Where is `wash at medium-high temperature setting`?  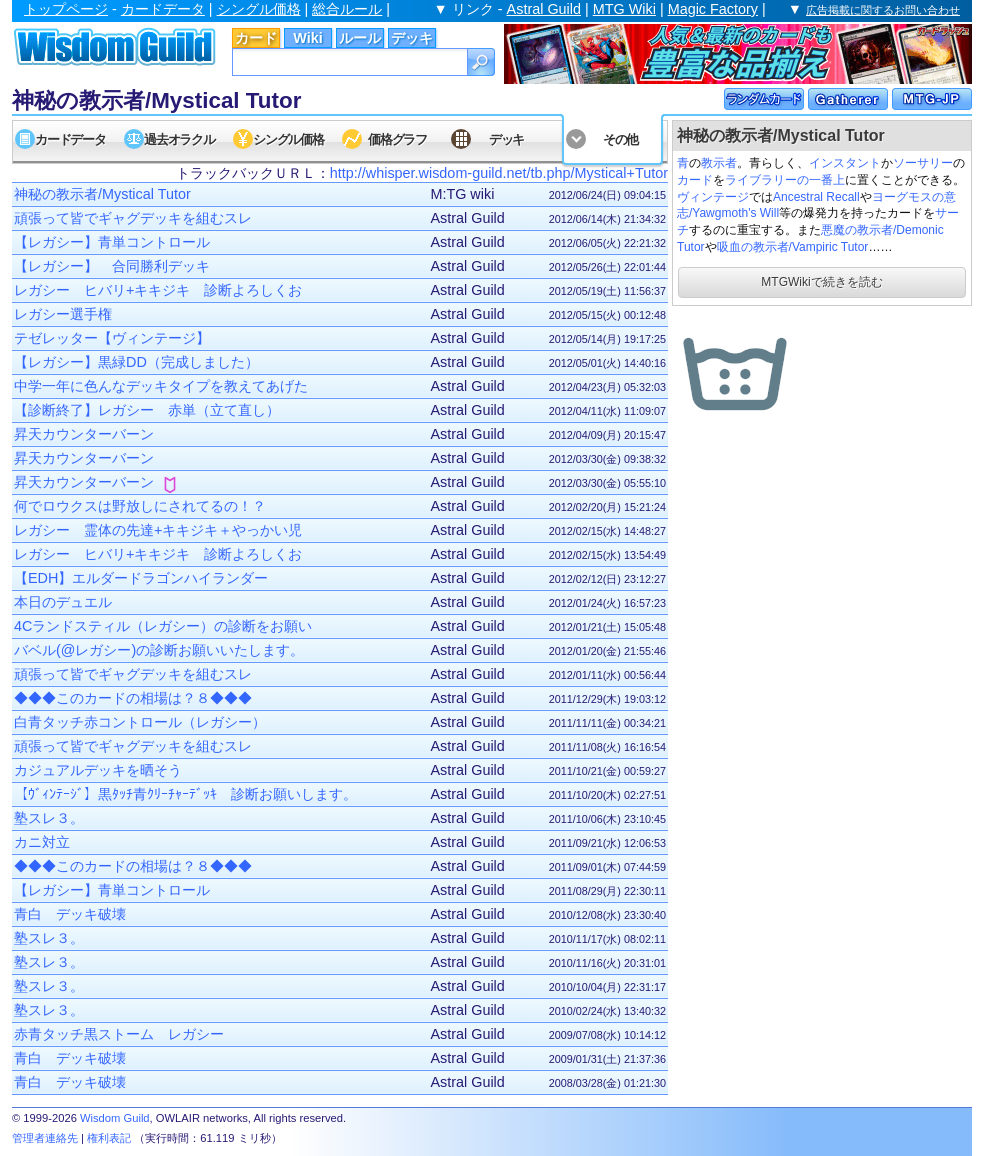
wash at medium-high temperature setting is located at coordinates (735, 374).